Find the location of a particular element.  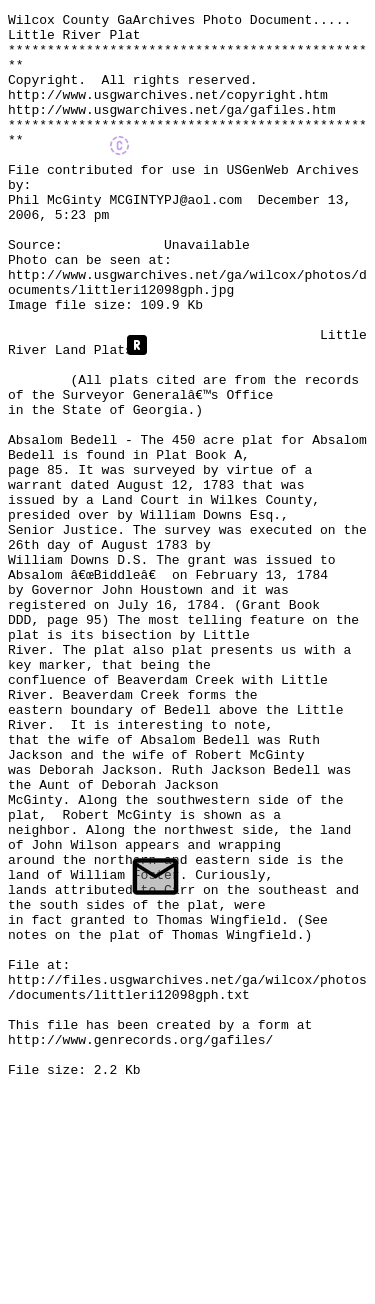

indicates copyright or content protection status is located at coordinates (119, 145).